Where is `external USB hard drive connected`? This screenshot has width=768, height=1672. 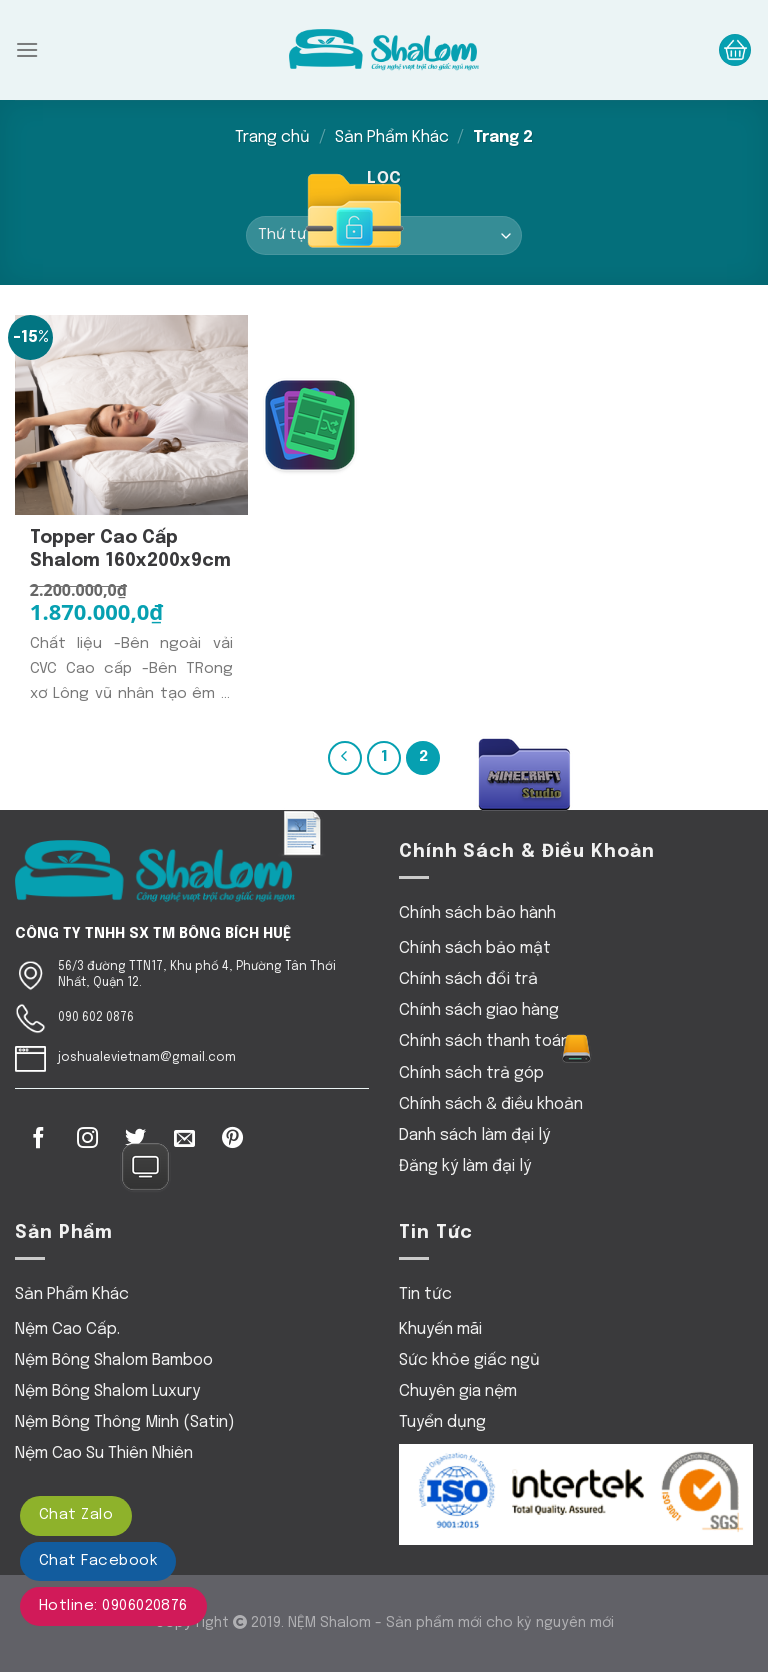 external USB hard drive connected is located at coordinates (576, 1048).